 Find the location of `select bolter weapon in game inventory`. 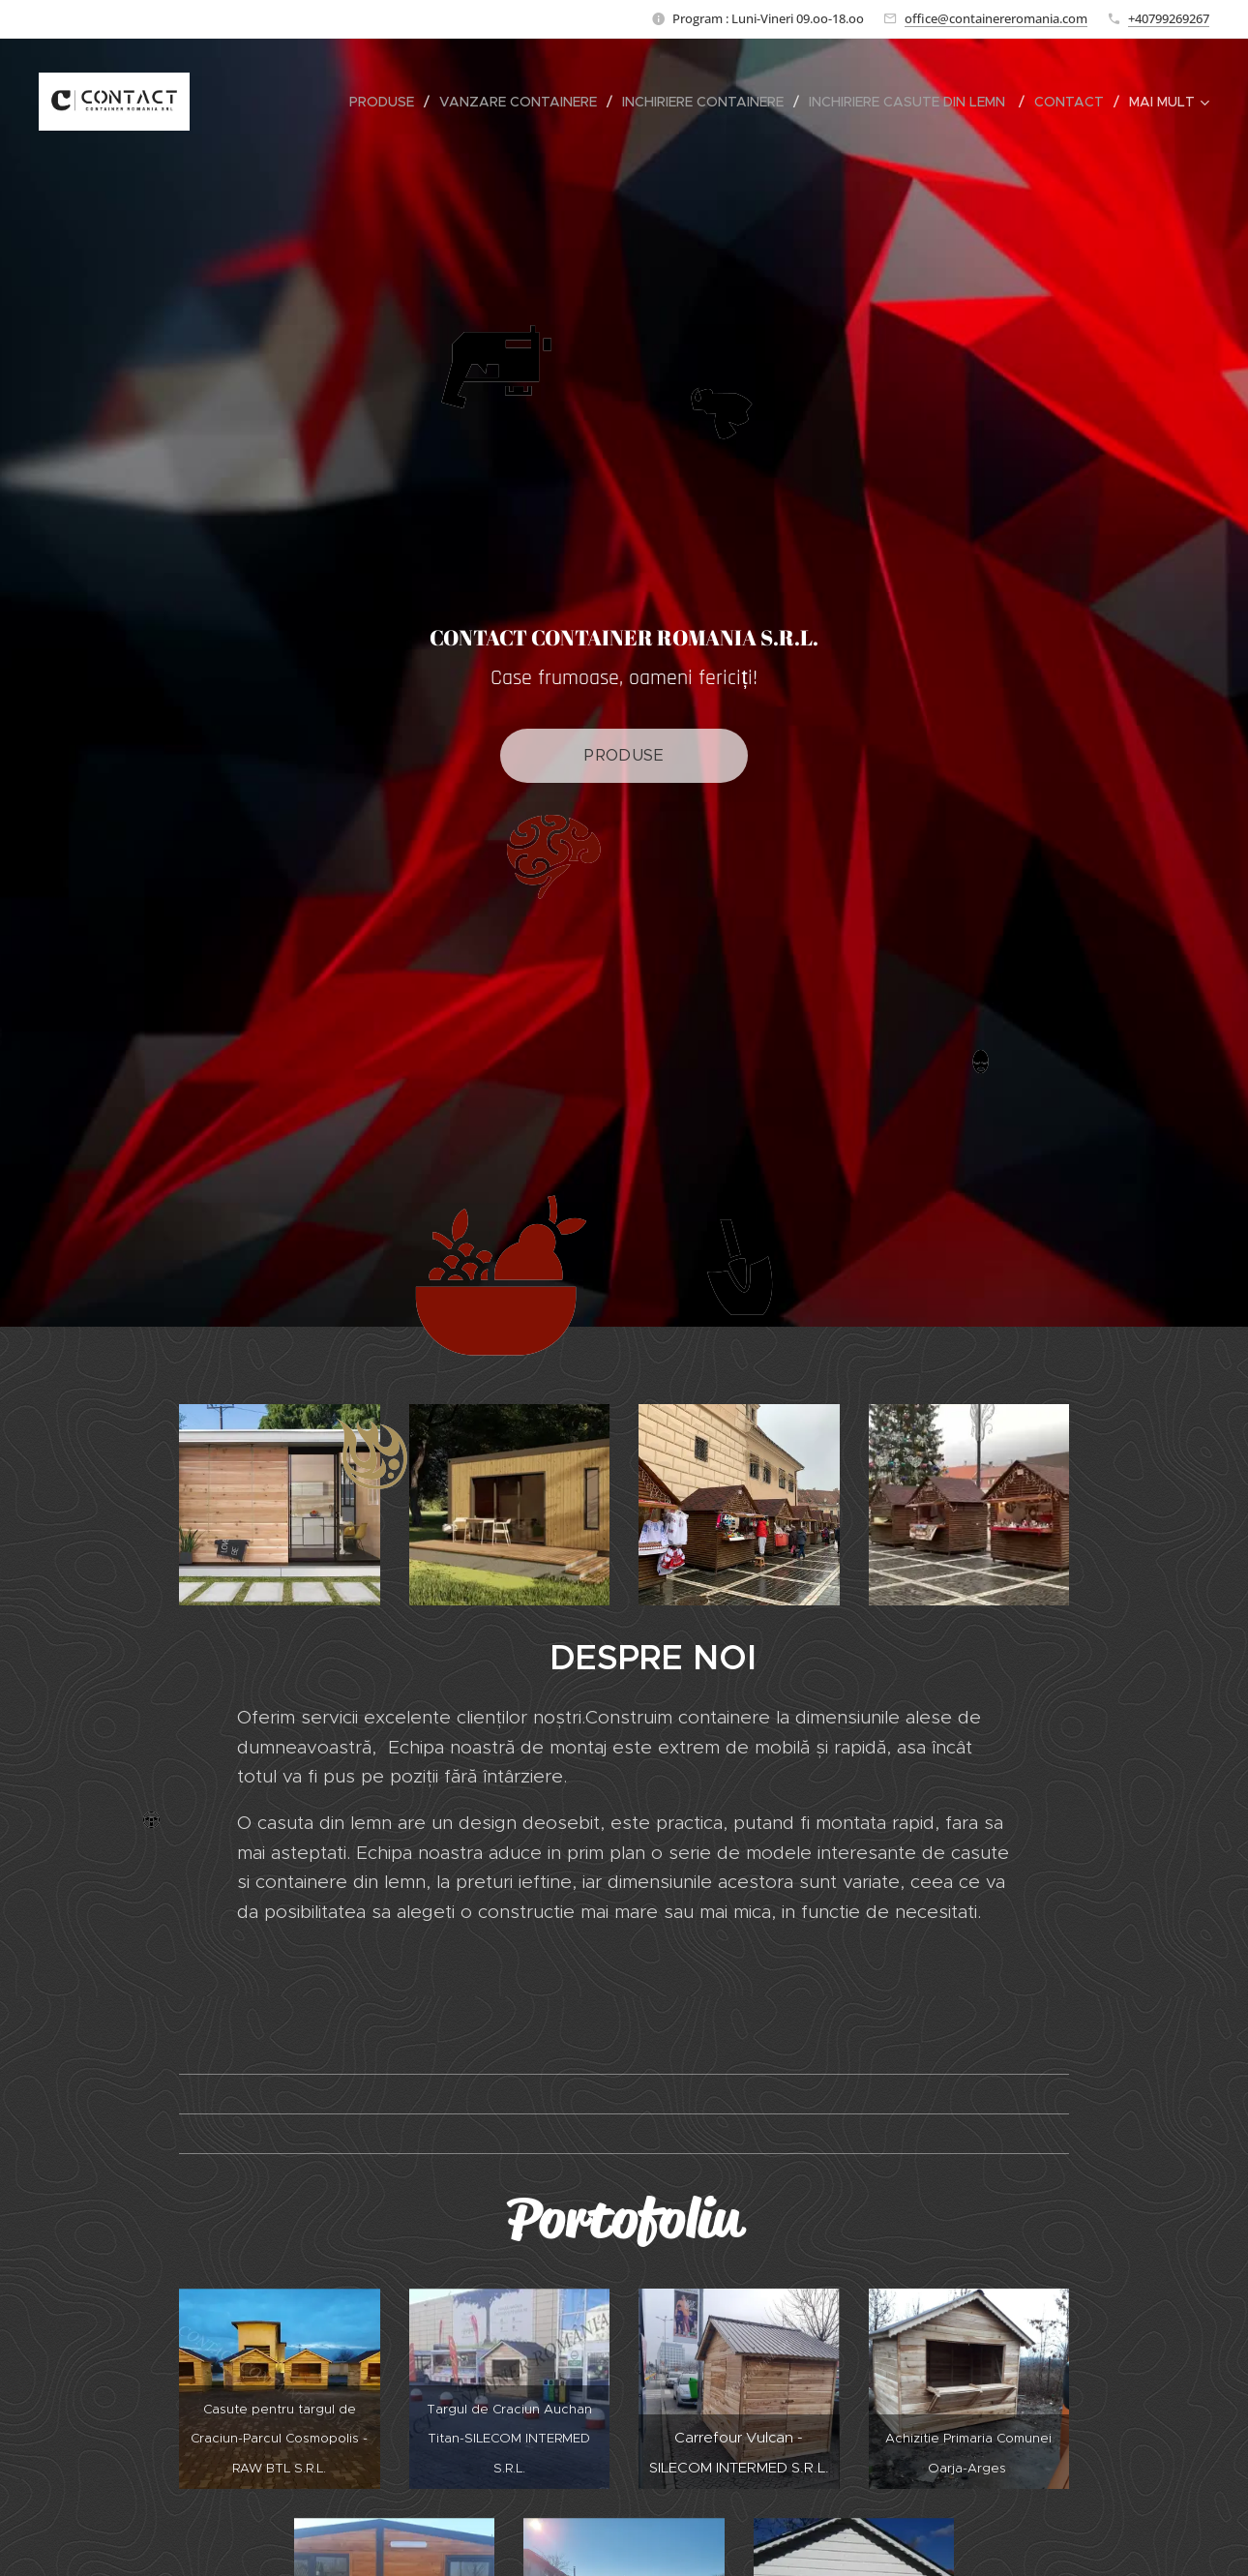

select bolter weapon in game inventory is located at coordinates (495, 368).